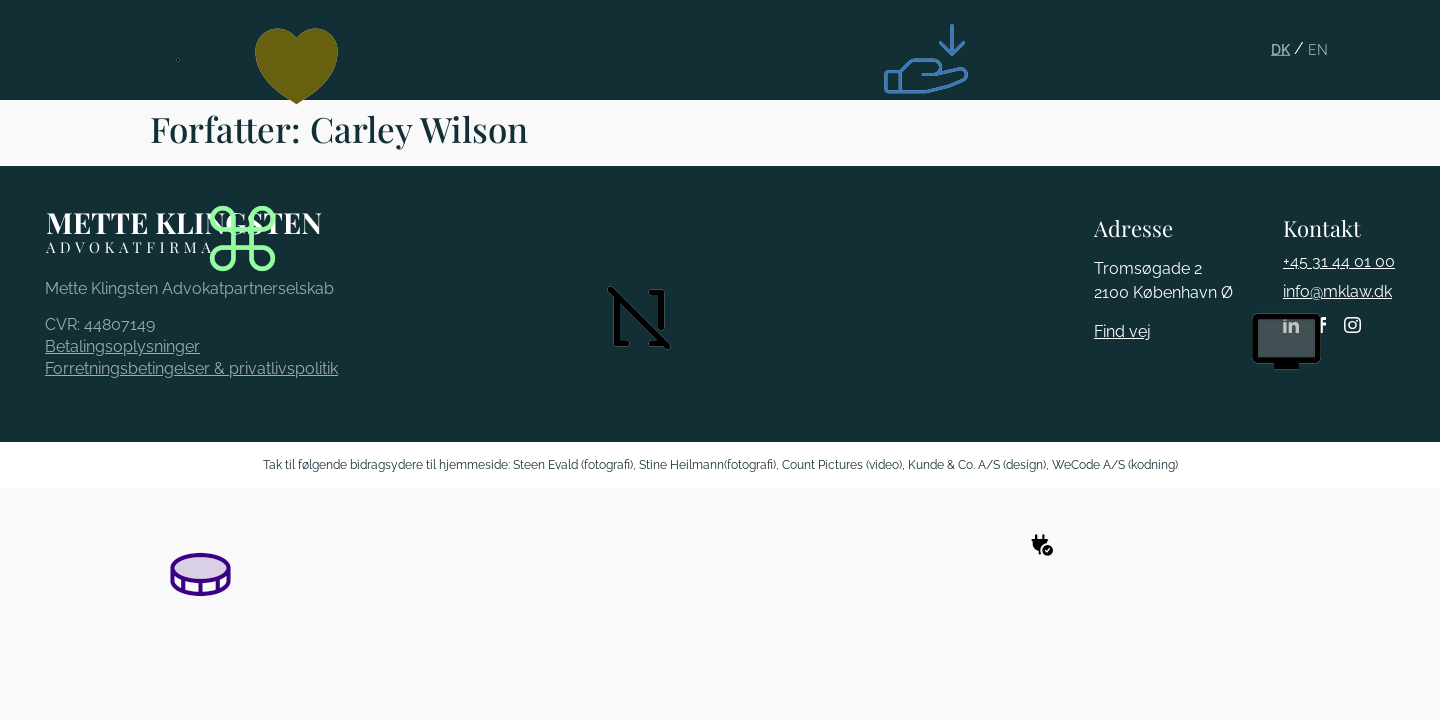 This screenshot has width=1440, height=720. What do you see at coordinates (929, 63) in the screenshot?
I see `receive or accept an incoming item` at bounding box center [929, 63].